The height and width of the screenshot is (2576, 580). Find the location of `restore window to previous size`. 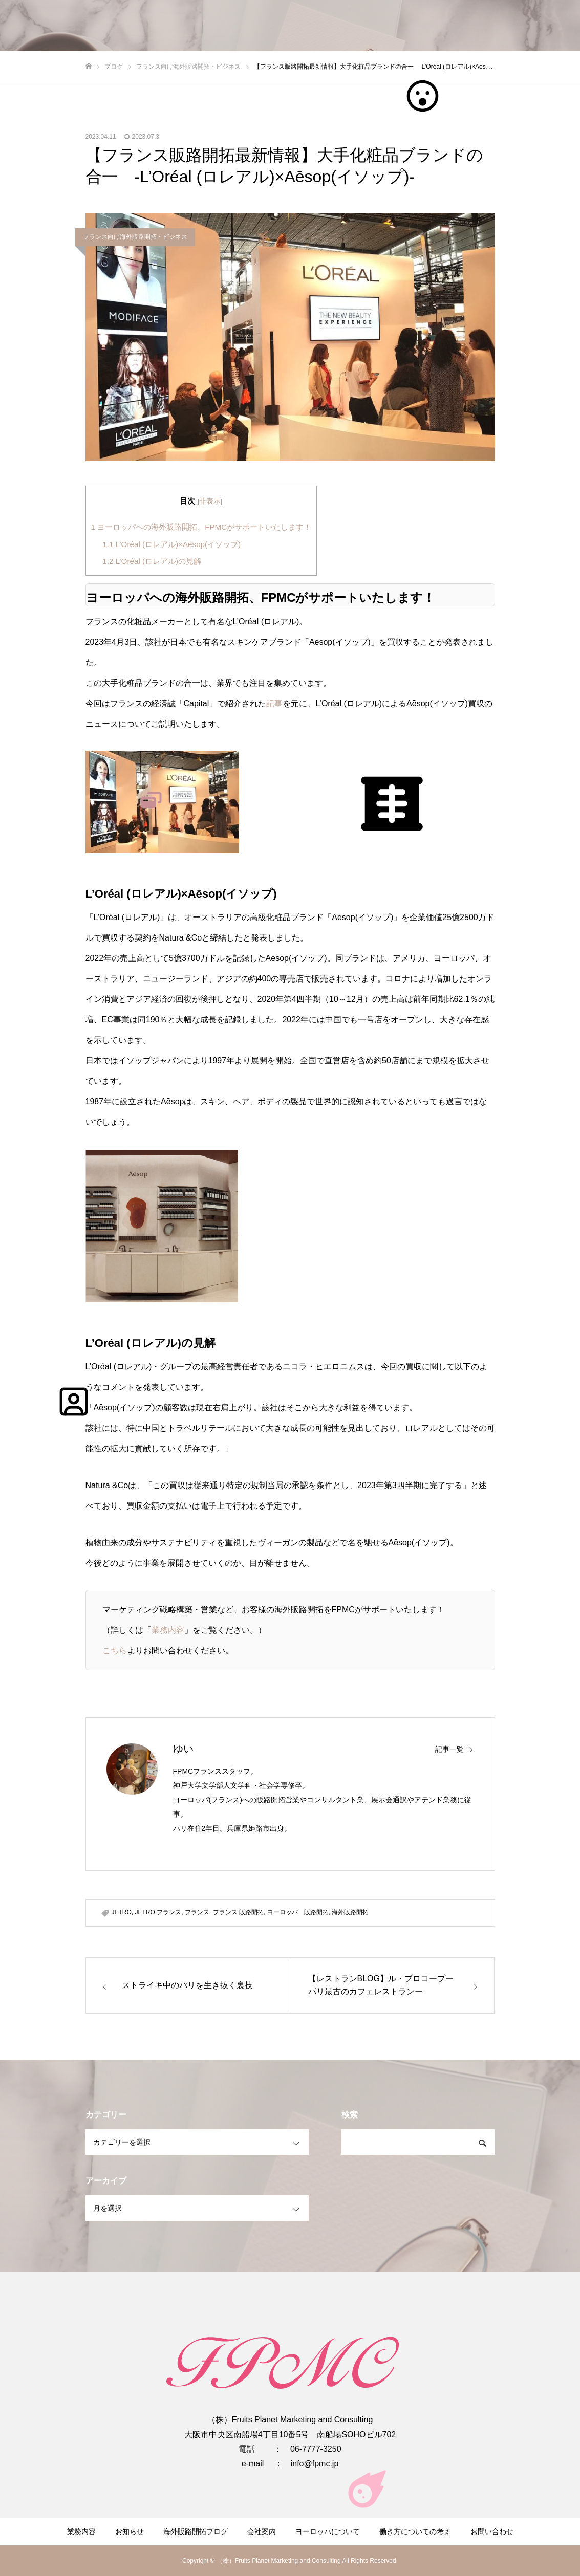

restore window to previous size is located at coordinates (151, 800).